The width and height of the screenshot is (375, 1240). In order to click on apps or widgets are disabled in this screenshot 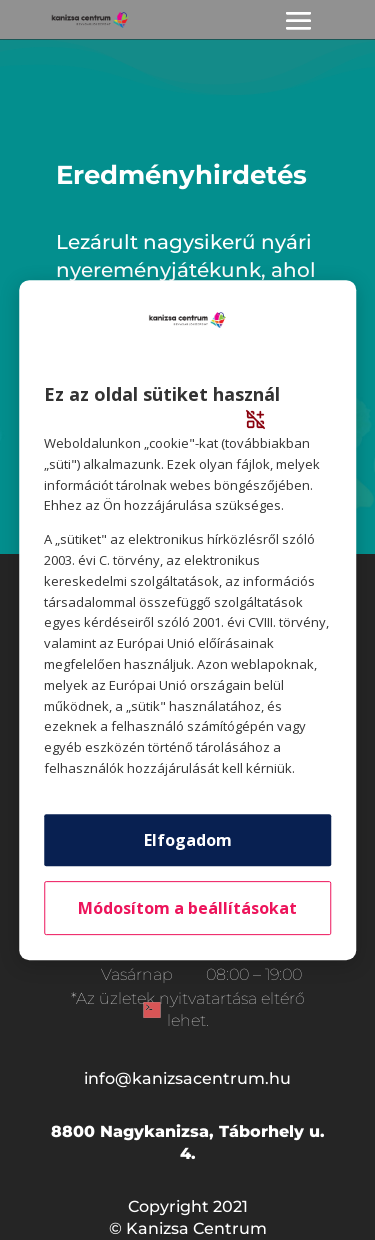, I will do `click(255, 419)`.